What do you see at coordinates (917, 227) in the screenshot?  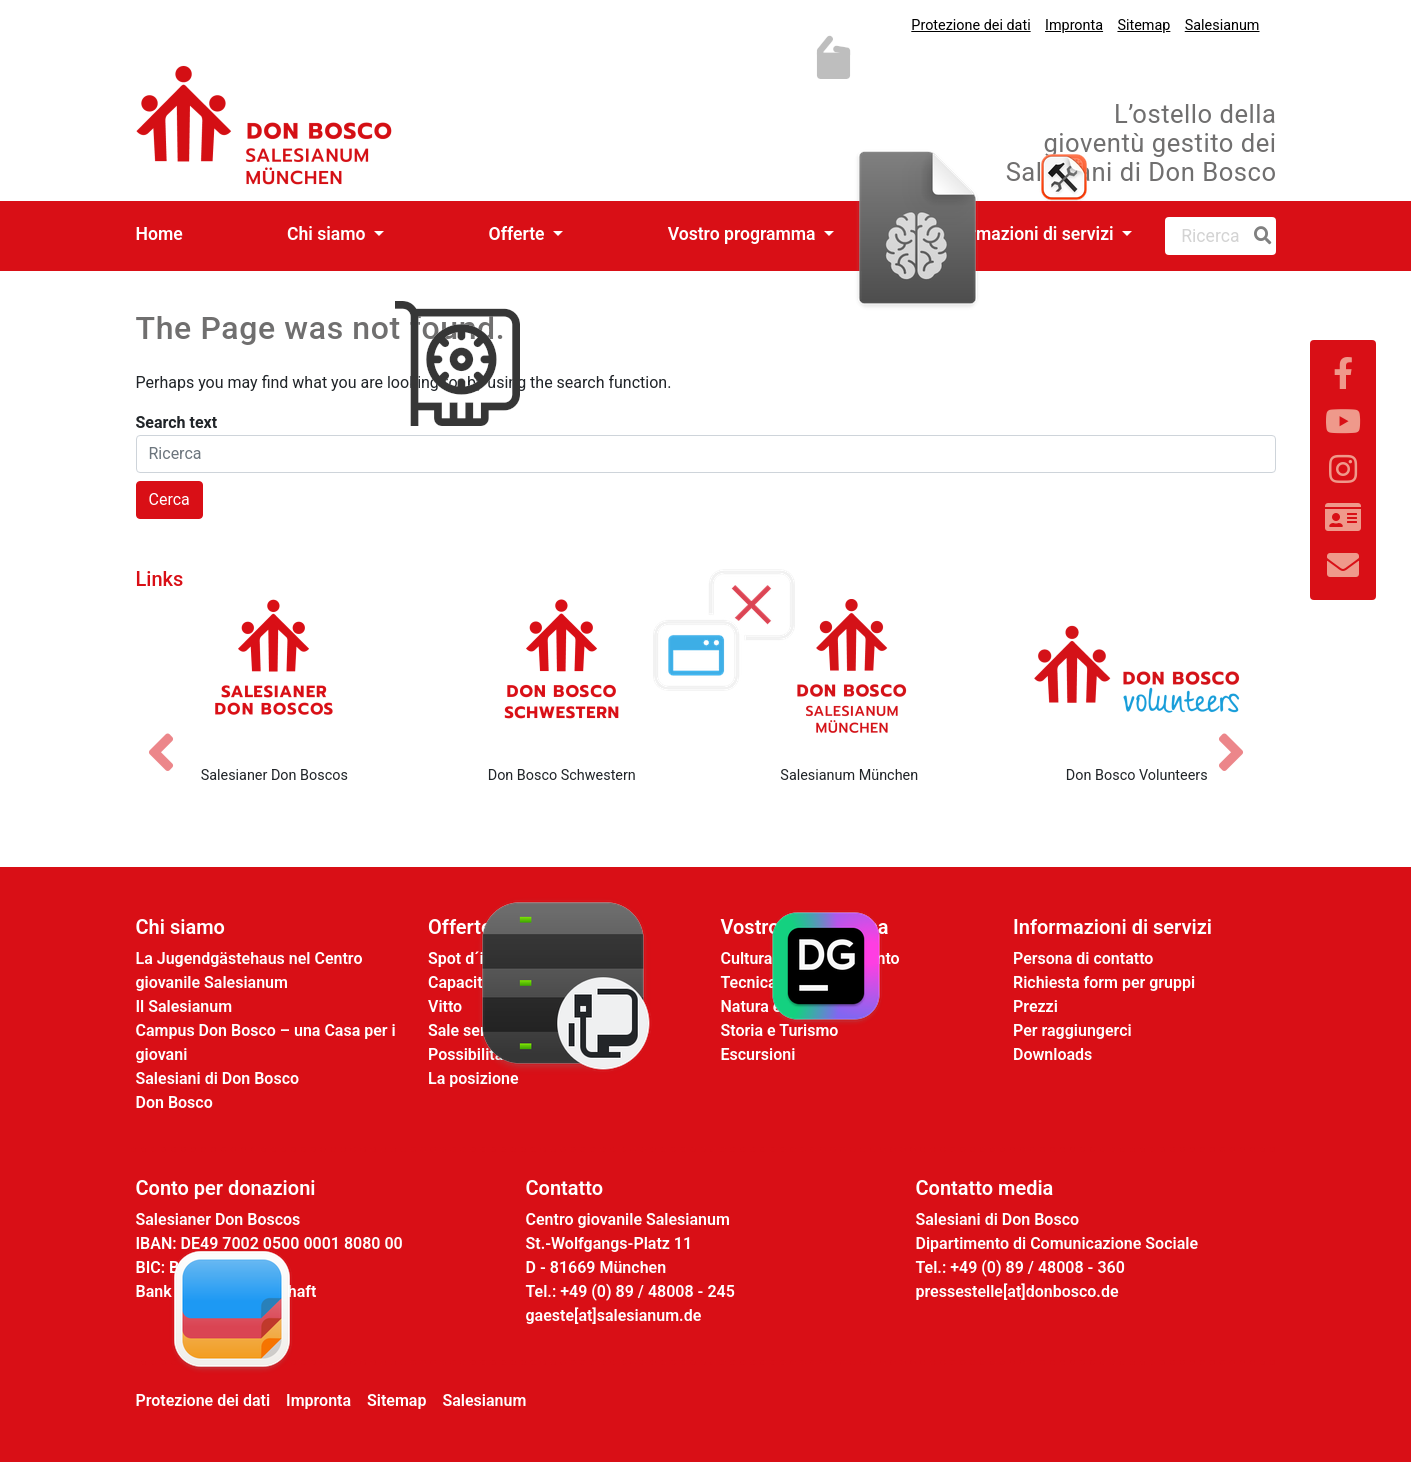 I see `a DICOM medical imaging file` at bounding box center [917, 227].